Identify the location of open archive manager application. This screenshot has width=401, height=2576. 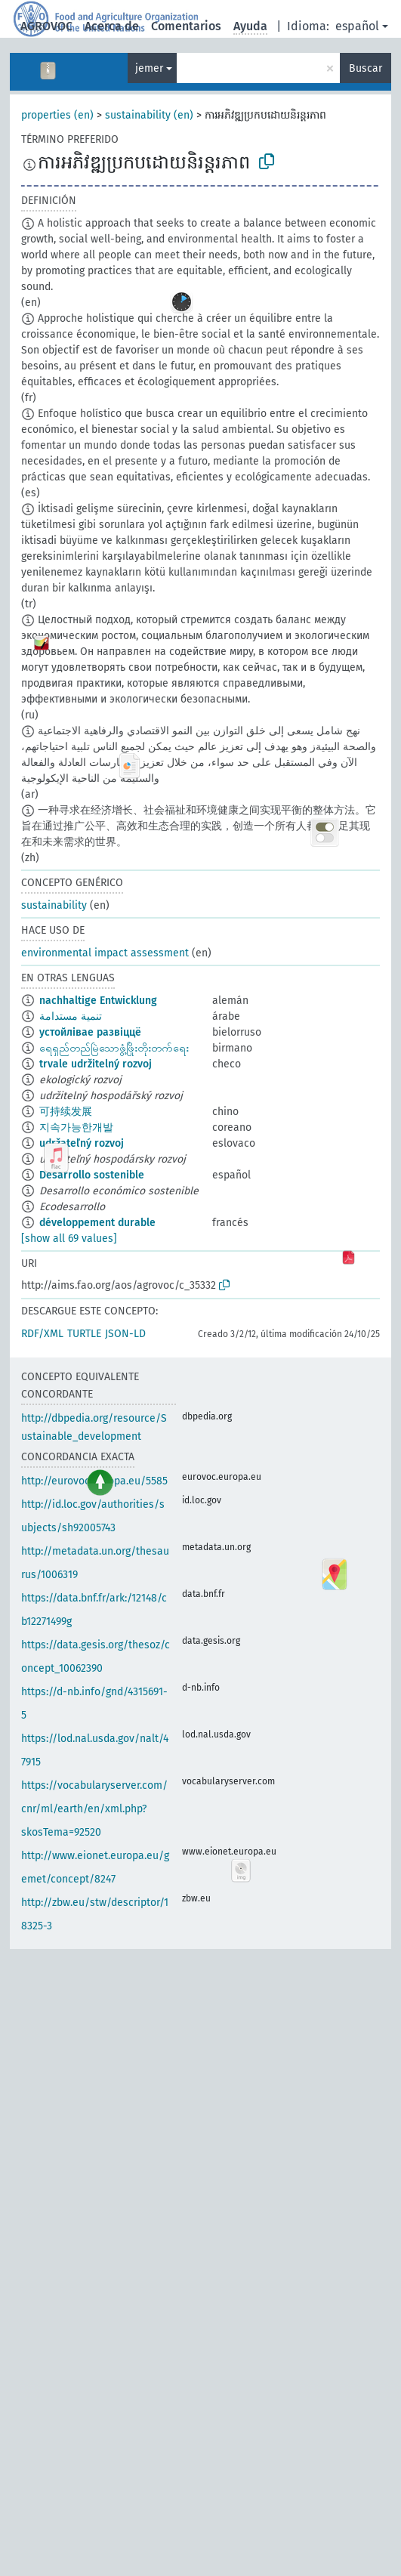
(48, 70).